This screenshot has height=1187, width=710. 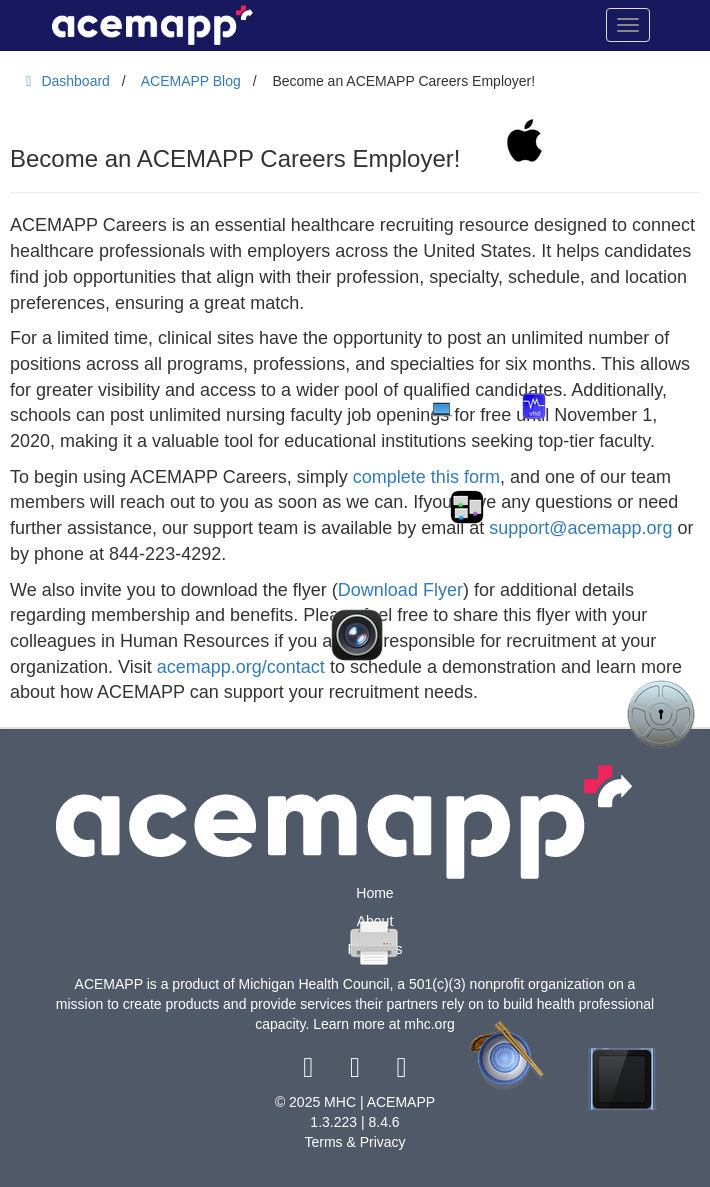 I want to click on sync services application icon, so click(x=507, y=1054).